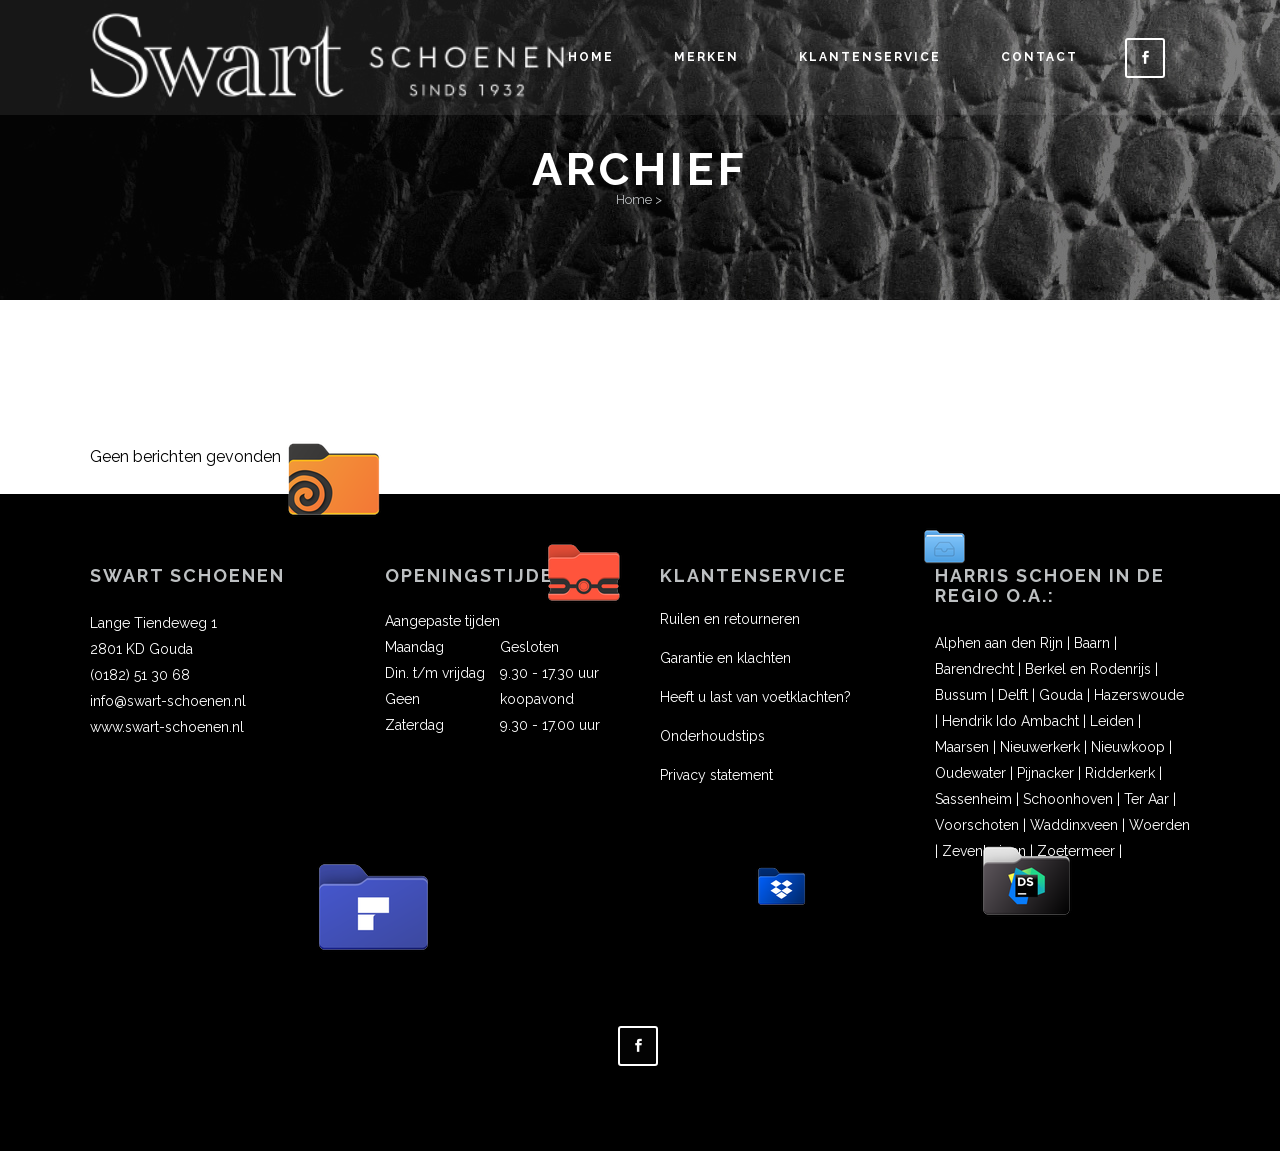 The height and width of the screenshot is (1151, 1280). I want to click on folder containing JetBrains DataSpell project files, so click(1026, 883).